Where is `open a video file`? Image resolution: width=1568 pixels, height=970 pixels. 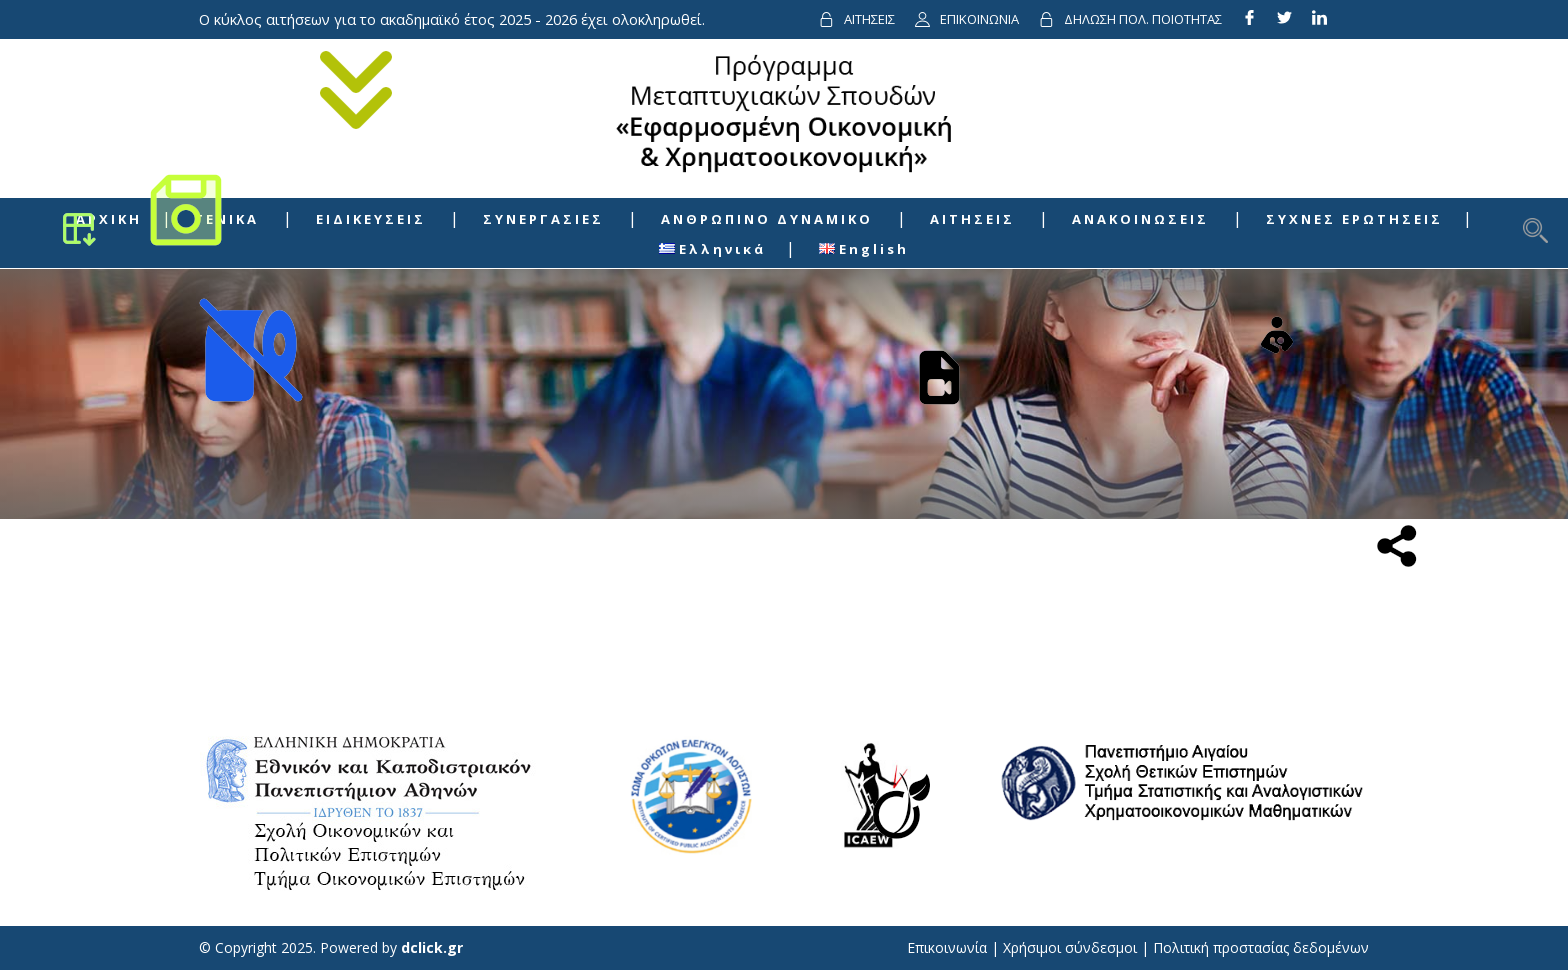
open a video file is located at coordinates (939, 377).